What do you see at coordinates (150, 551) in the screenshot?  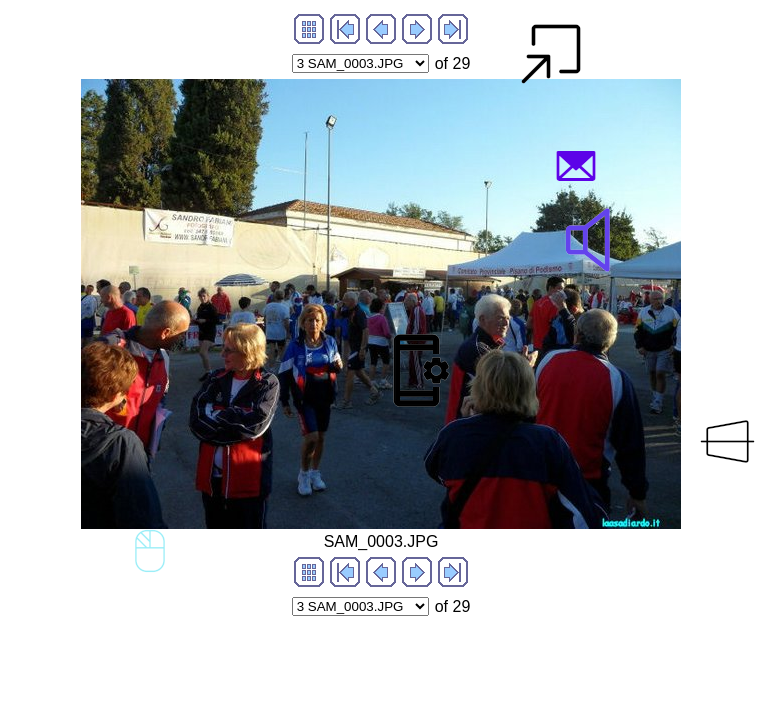 I see `indicates left mouse button click action` at bounding box center [150, 551].